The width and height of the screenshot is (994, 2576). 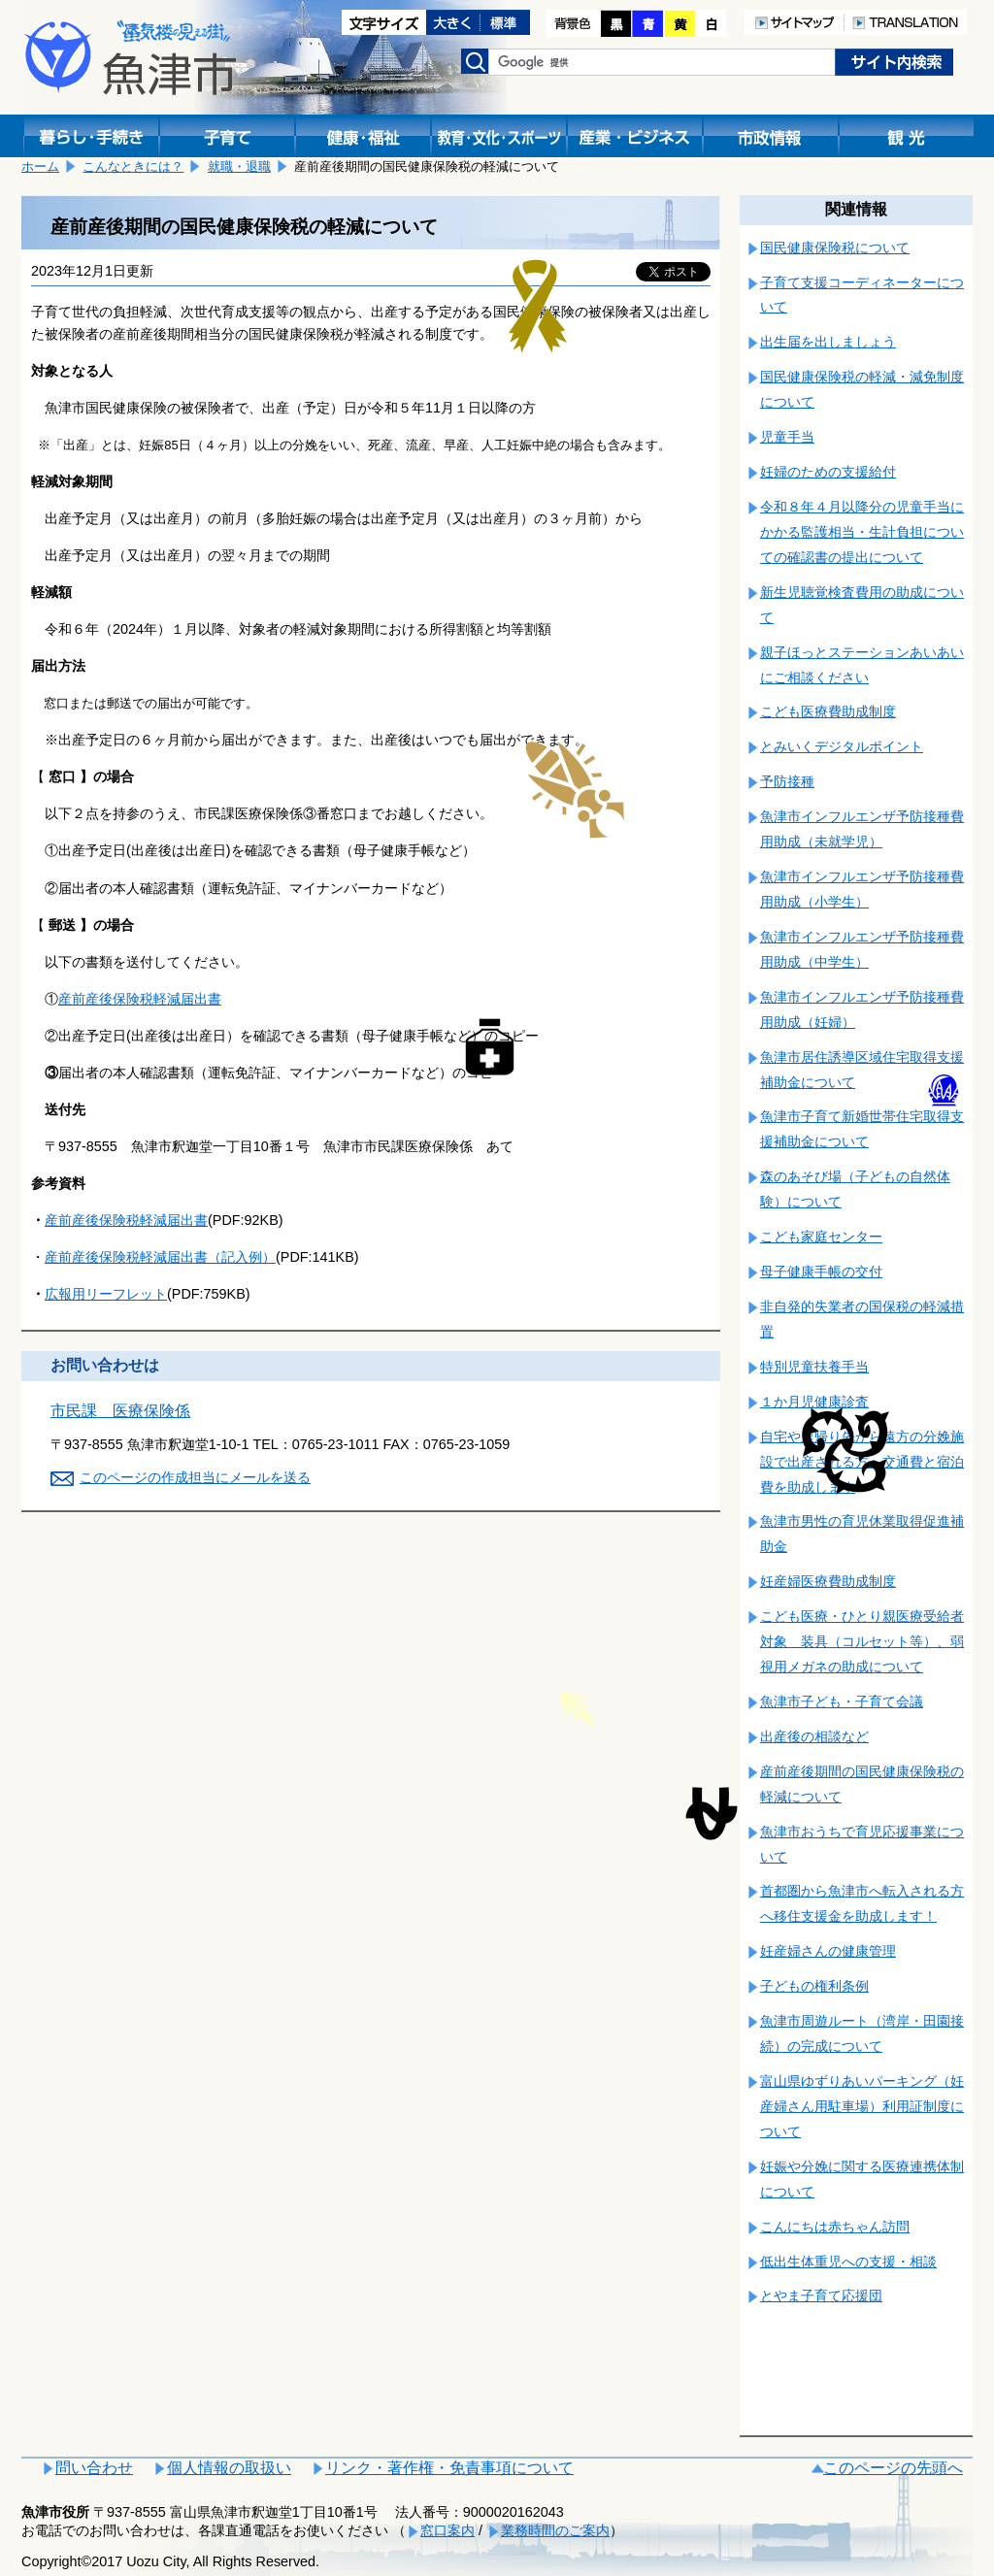 I want to click on represents a curse or debuff status effect, so click(x=845, y=1451).